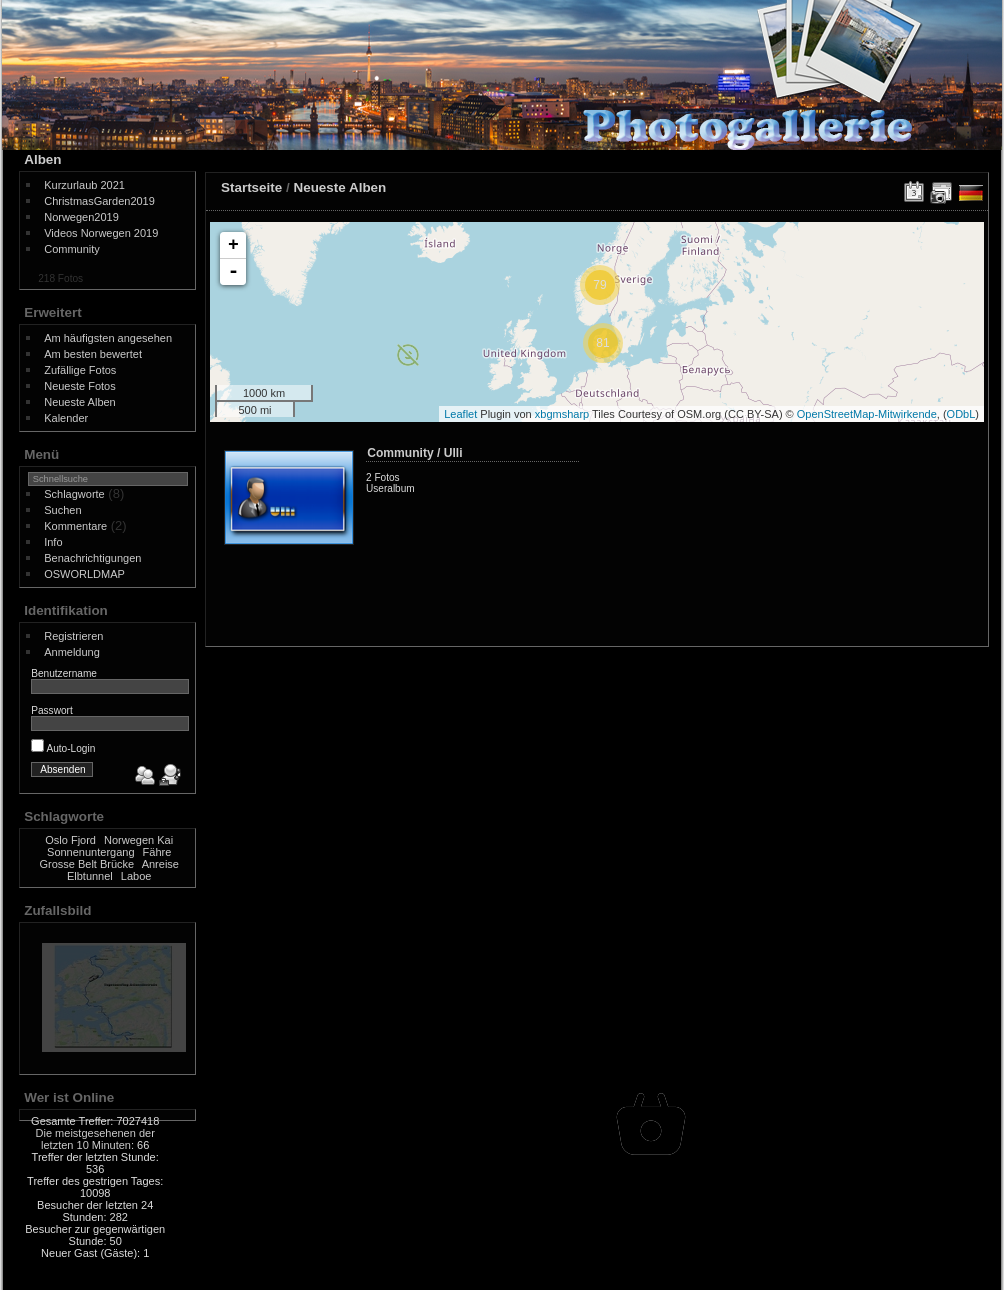 The width and height of the screenshot is (1004, 1290). I want to click on disable copyleft licensing, so click(408, 355).